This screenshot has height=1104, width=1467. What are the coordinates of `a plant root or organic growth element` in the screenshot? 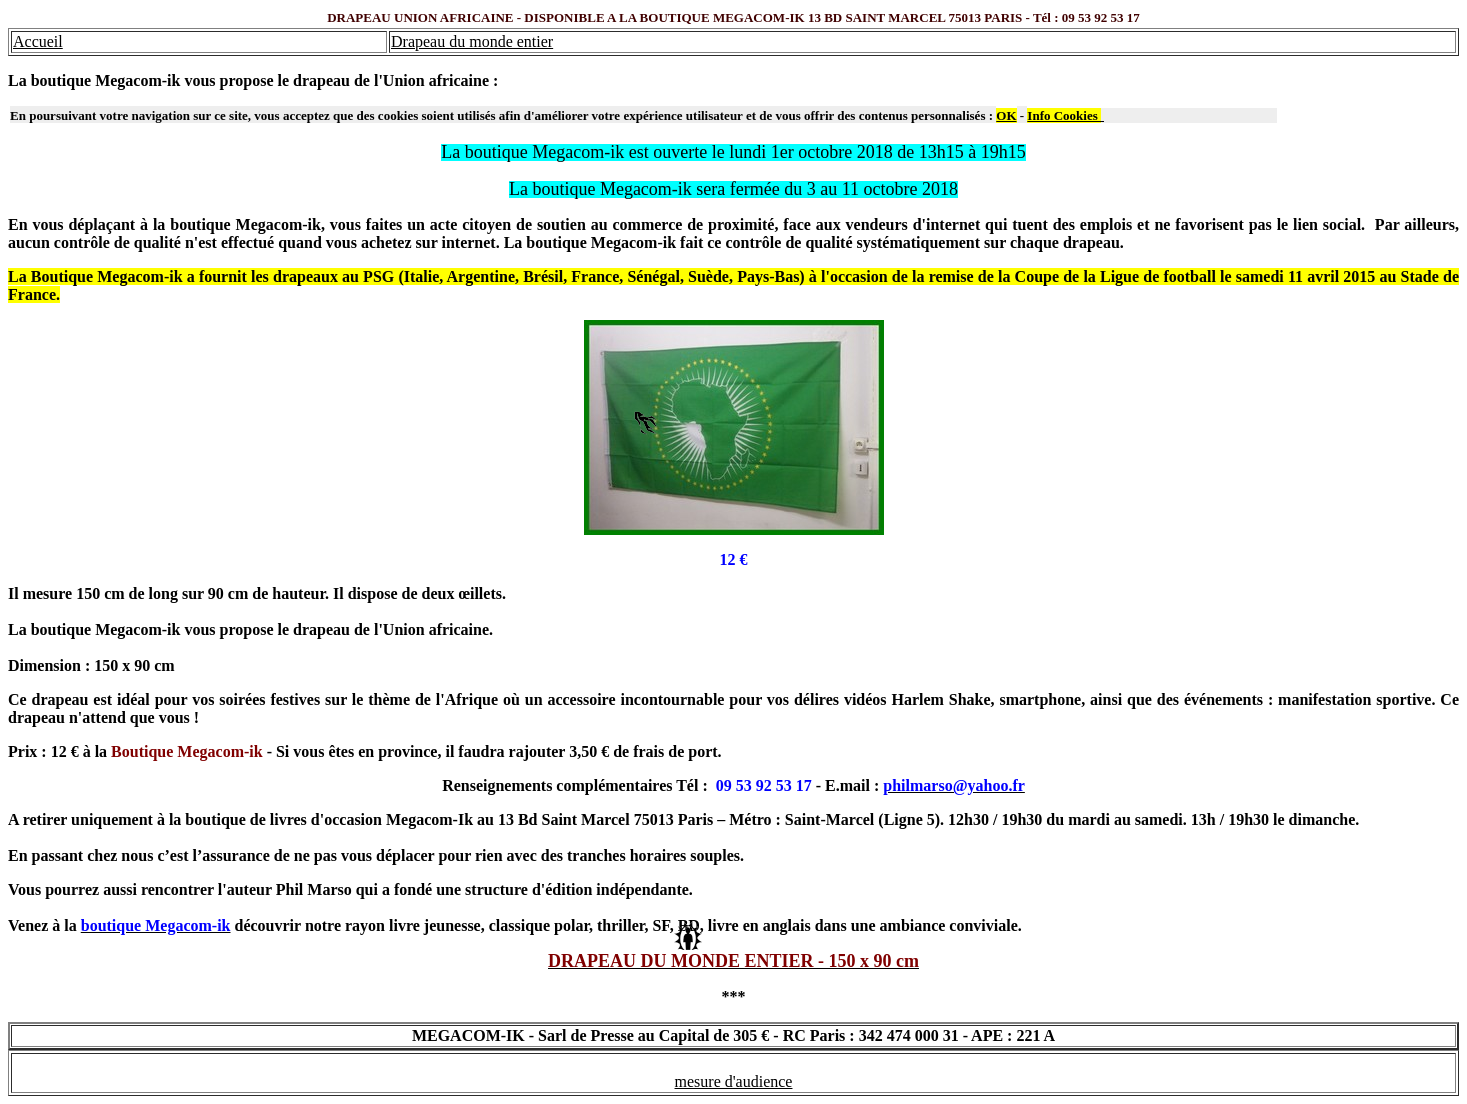 It's located at (646, 423).